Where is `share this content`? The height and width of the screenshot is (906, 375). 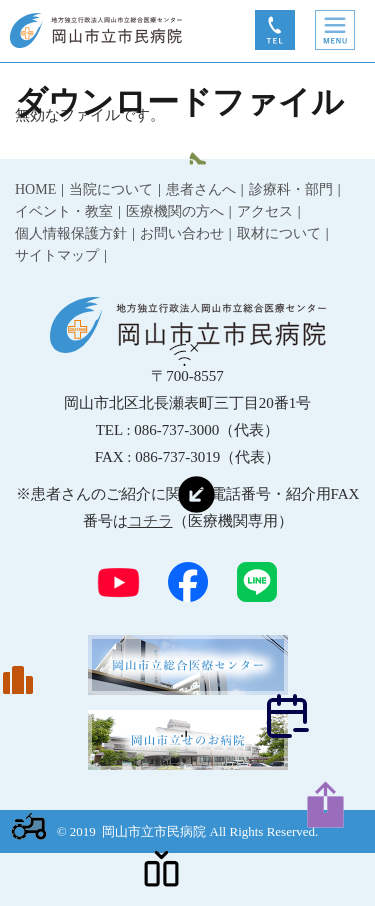
share this content is located at coordinates (325, 804).